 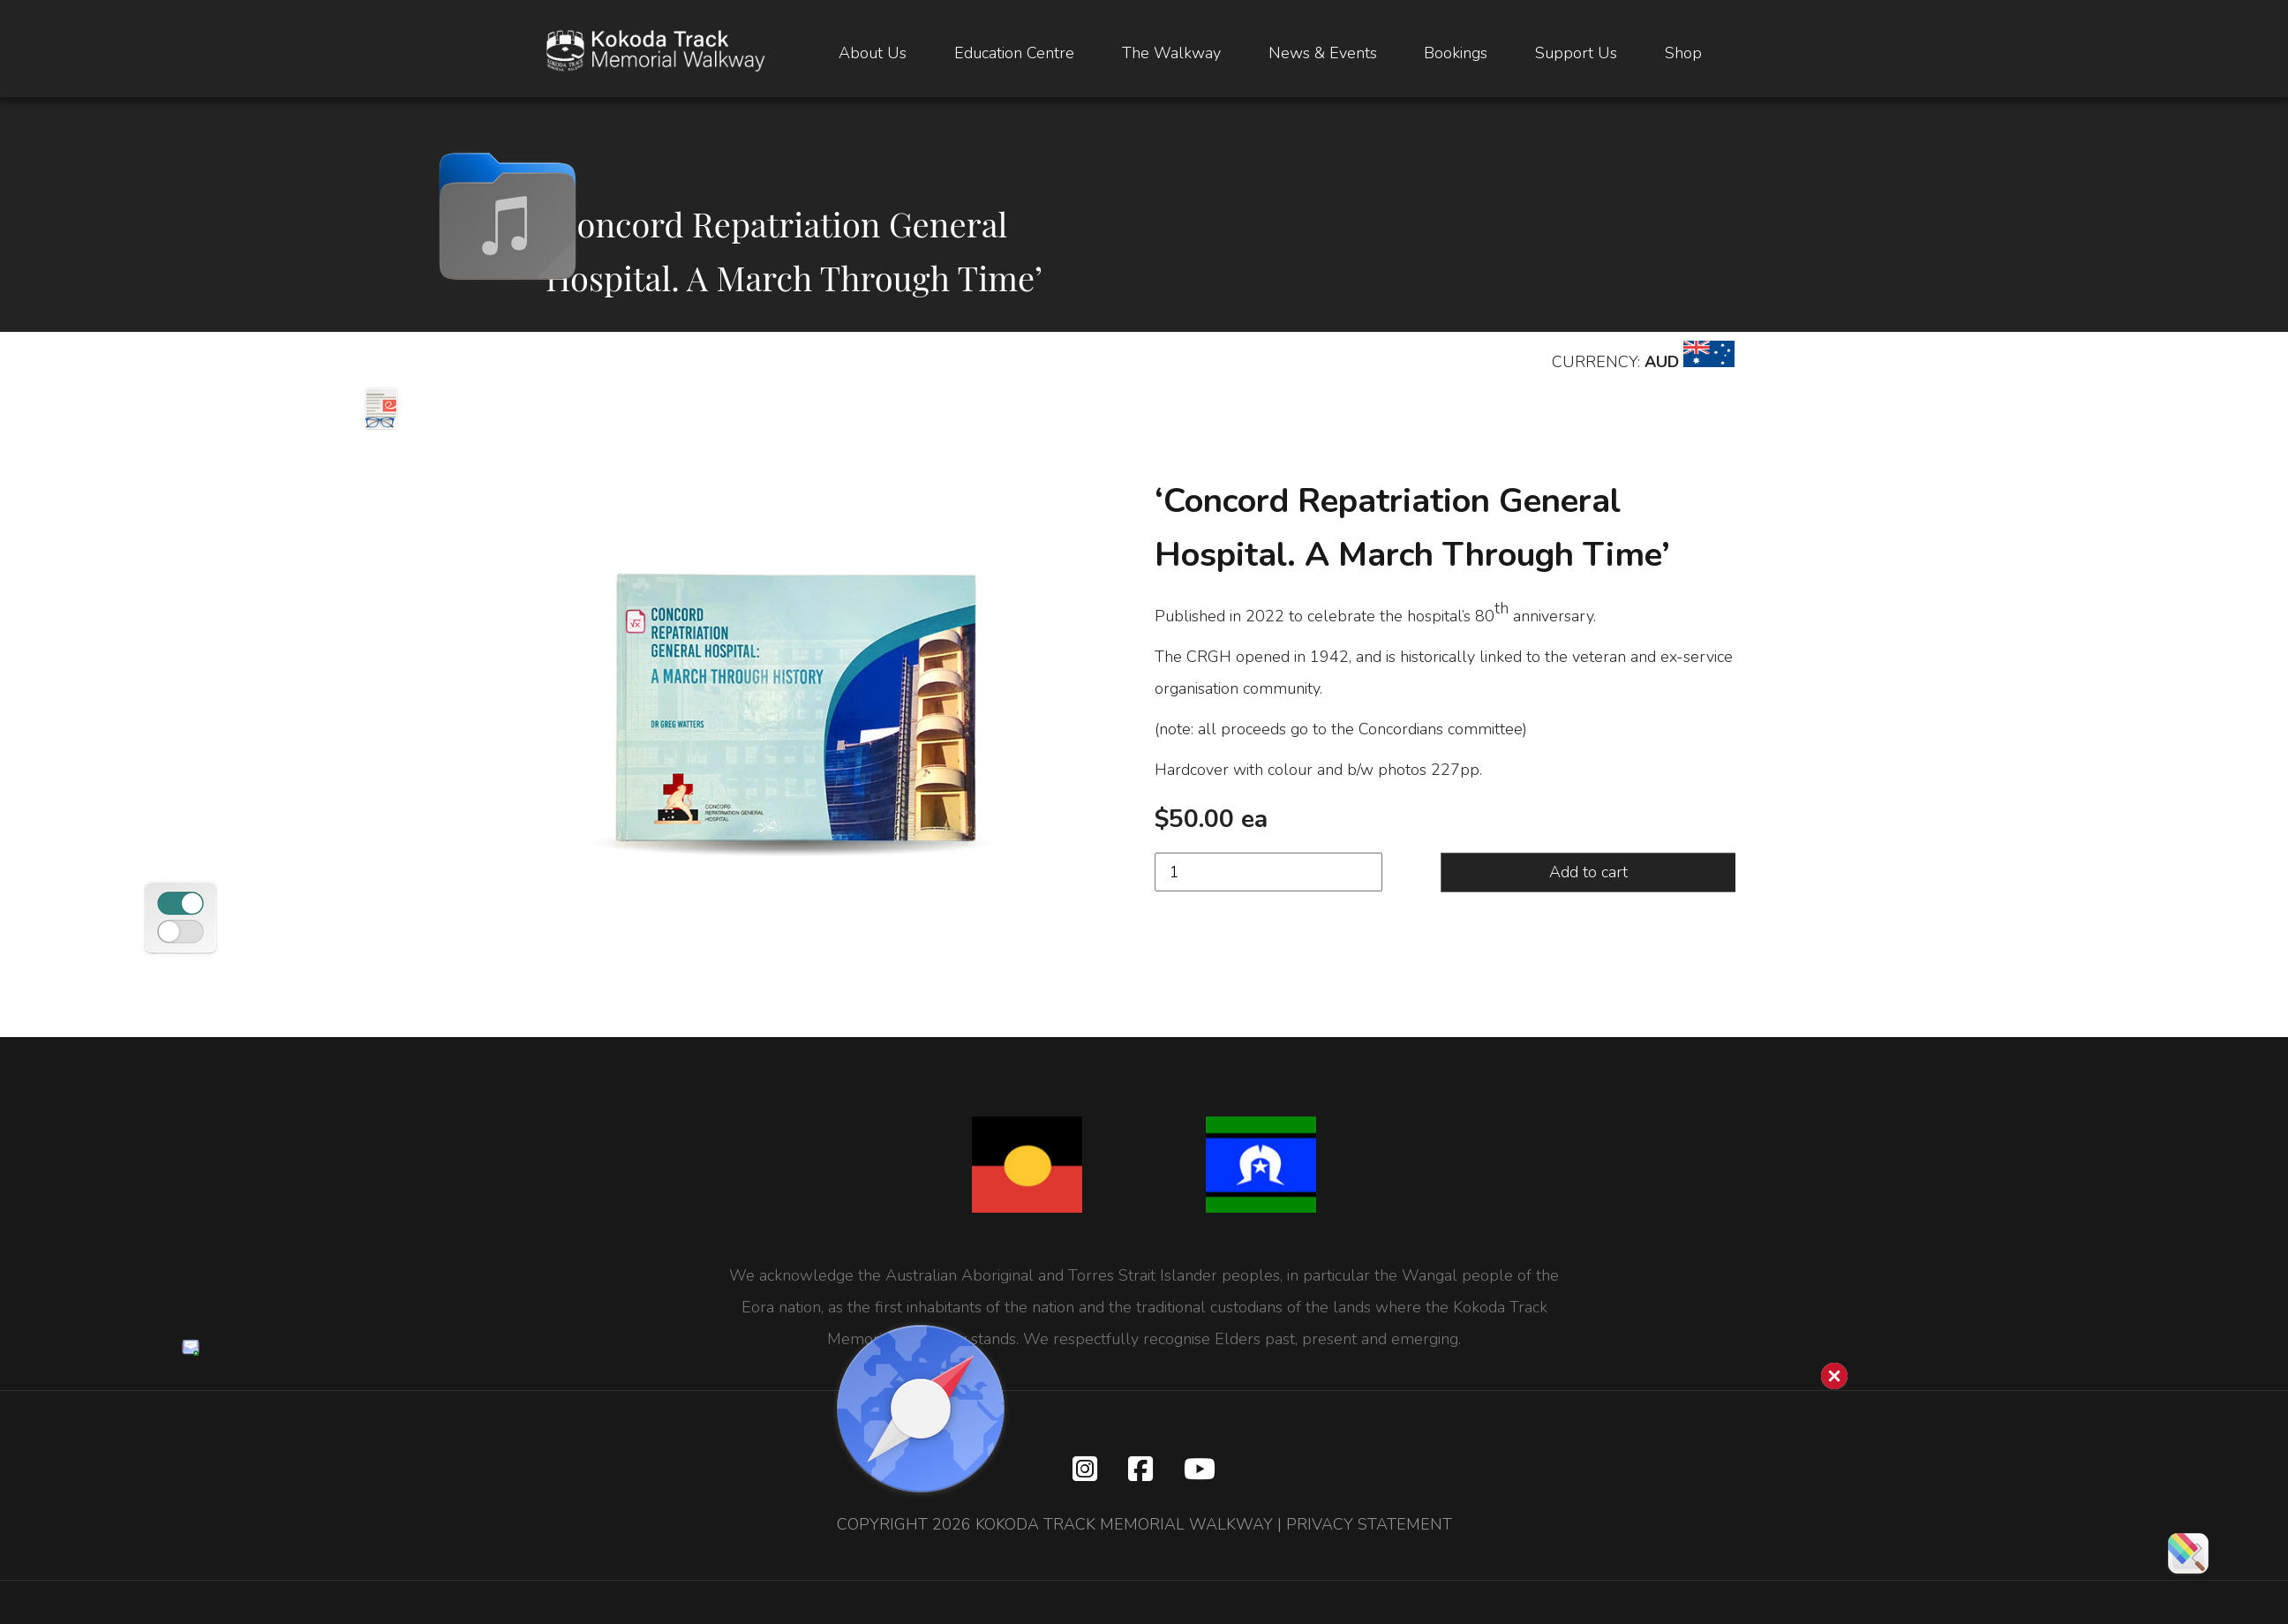 What do you see at coordinates (381, 409) in the screenshot?
I see `open evince document viewer` at bounding box center [381, 409].